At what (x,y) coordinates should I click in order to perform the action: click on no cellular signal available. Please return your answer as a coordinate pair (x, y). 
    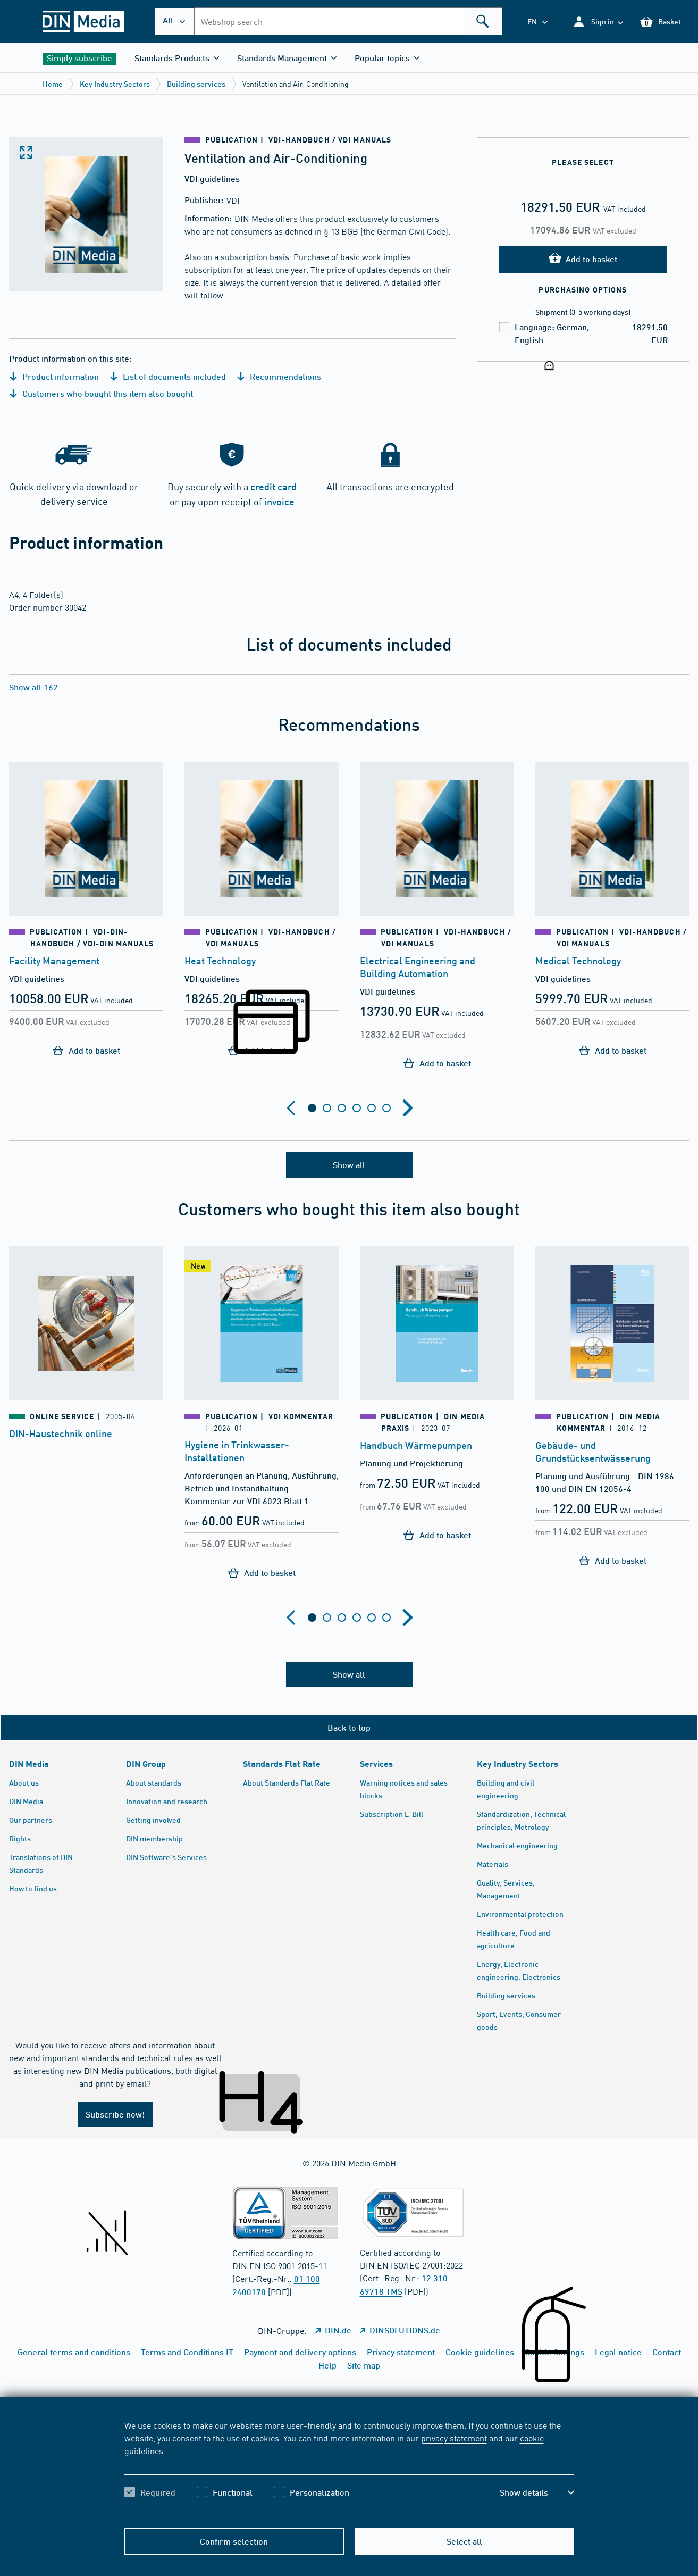
    Looking at the image, I should click on (108, 2233).